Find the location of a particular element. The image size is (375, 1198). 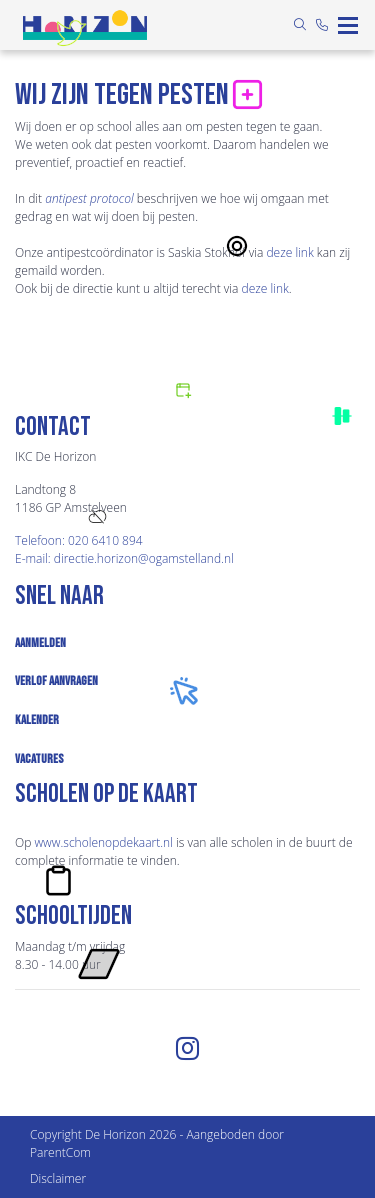

cloud storage unavailable or disconnected is located at coordinates (97, 516).